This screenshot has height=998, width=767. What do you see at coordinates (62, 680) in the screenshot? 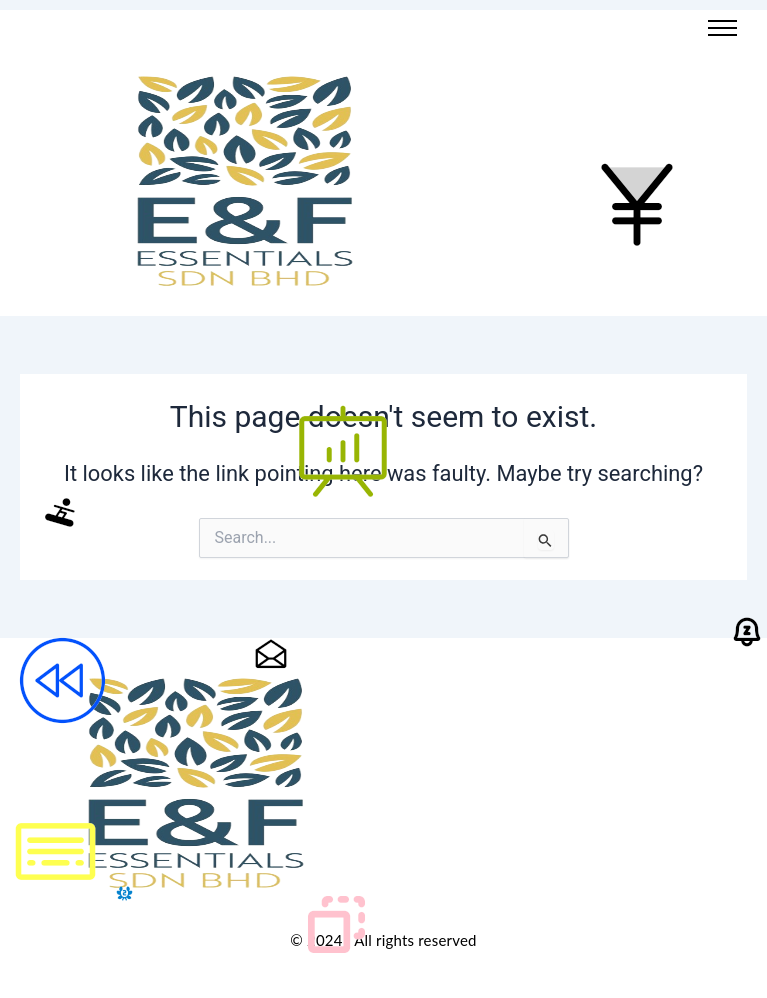
I see `rewind or skip backward in media playback` at bounding box center [62, 680].